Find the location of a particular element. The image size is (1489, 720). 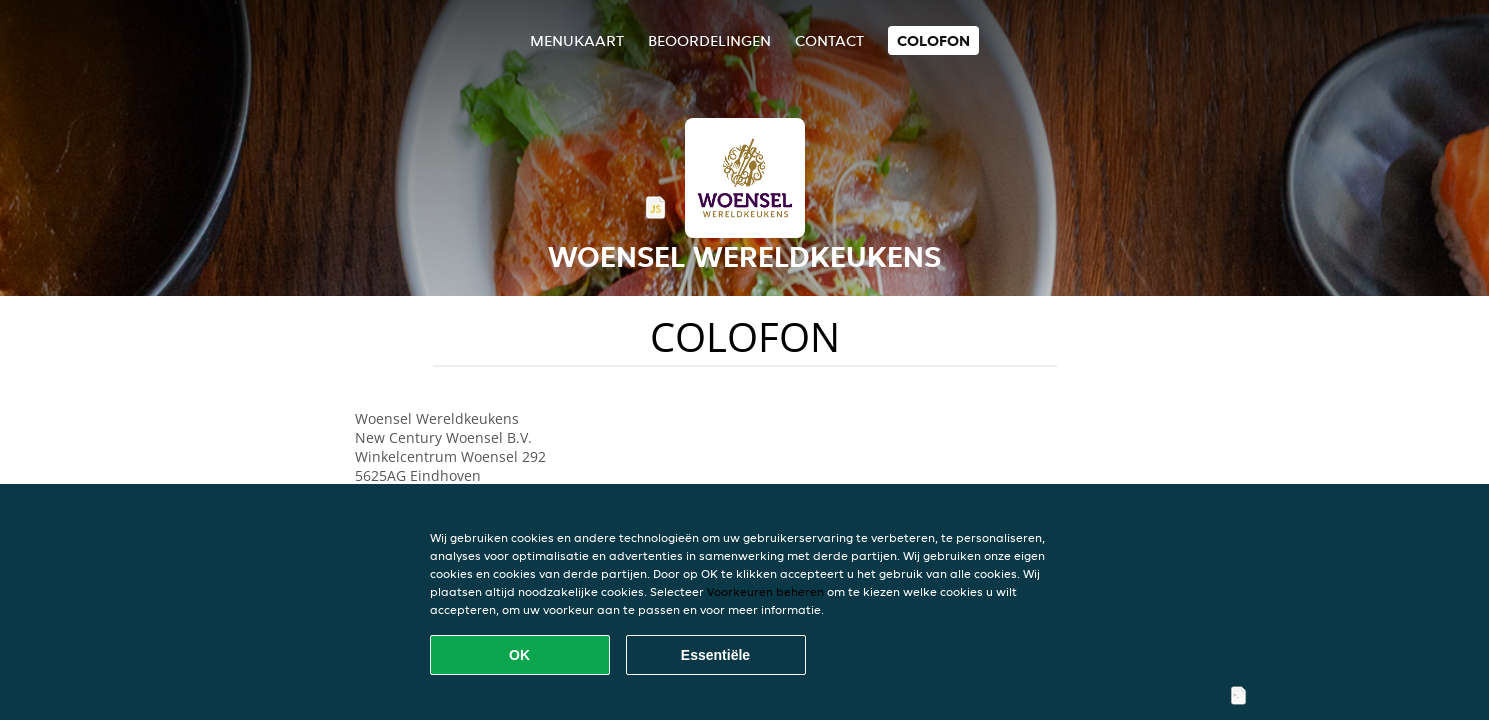

a shell script or bash file is located at coordinates (1238, 695).